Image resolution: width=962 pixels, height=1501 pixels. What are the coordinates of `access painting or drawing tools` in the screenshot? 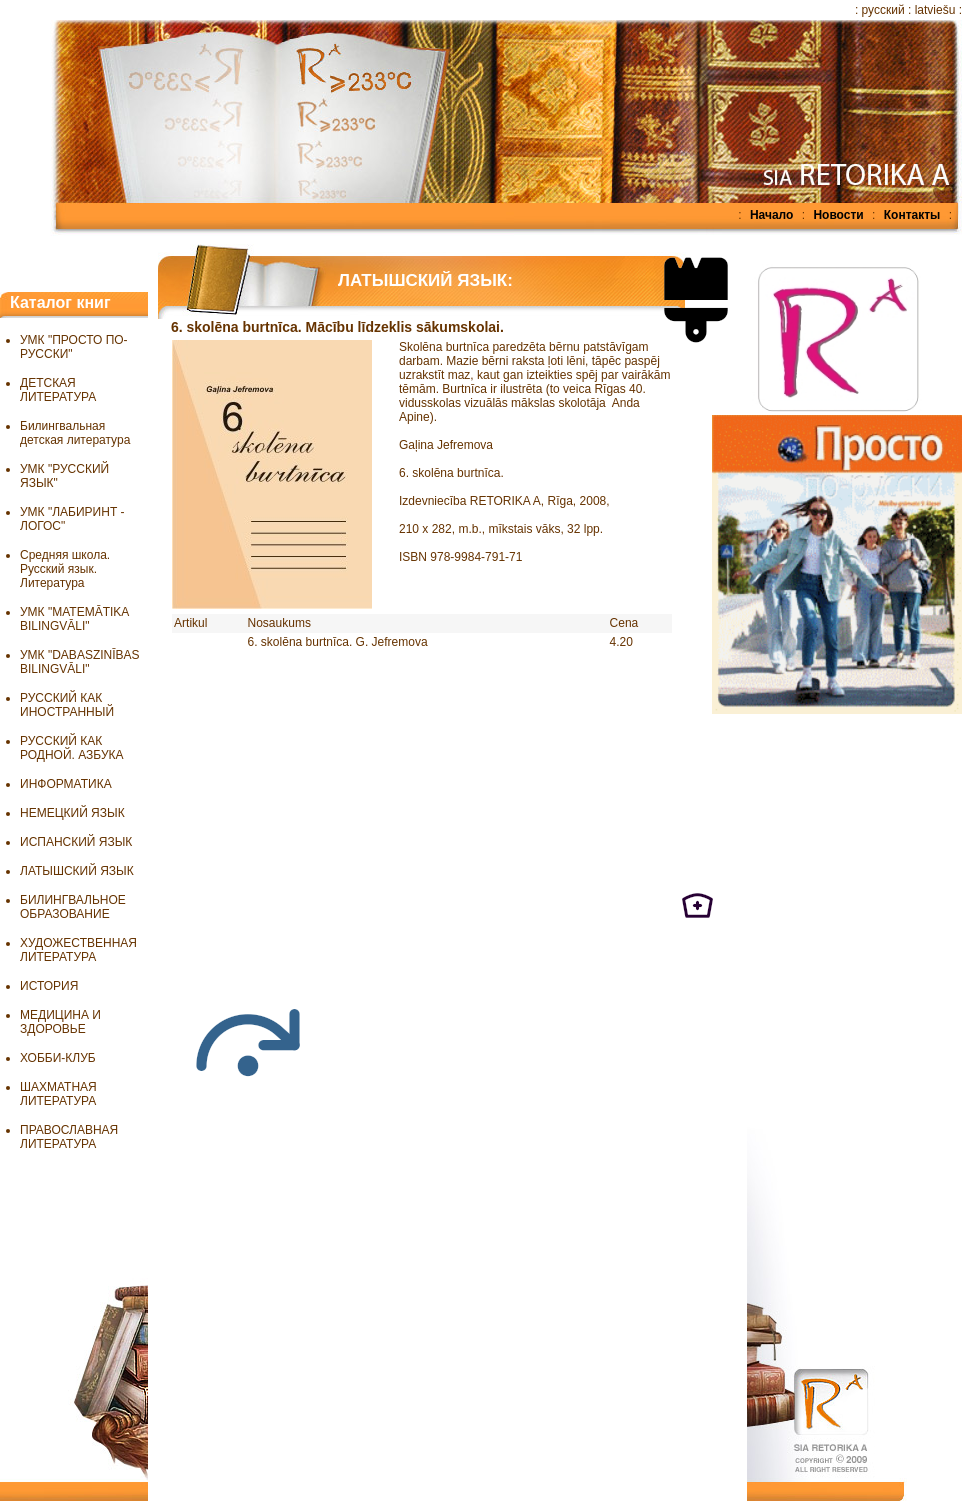 It's located at (696, 300).